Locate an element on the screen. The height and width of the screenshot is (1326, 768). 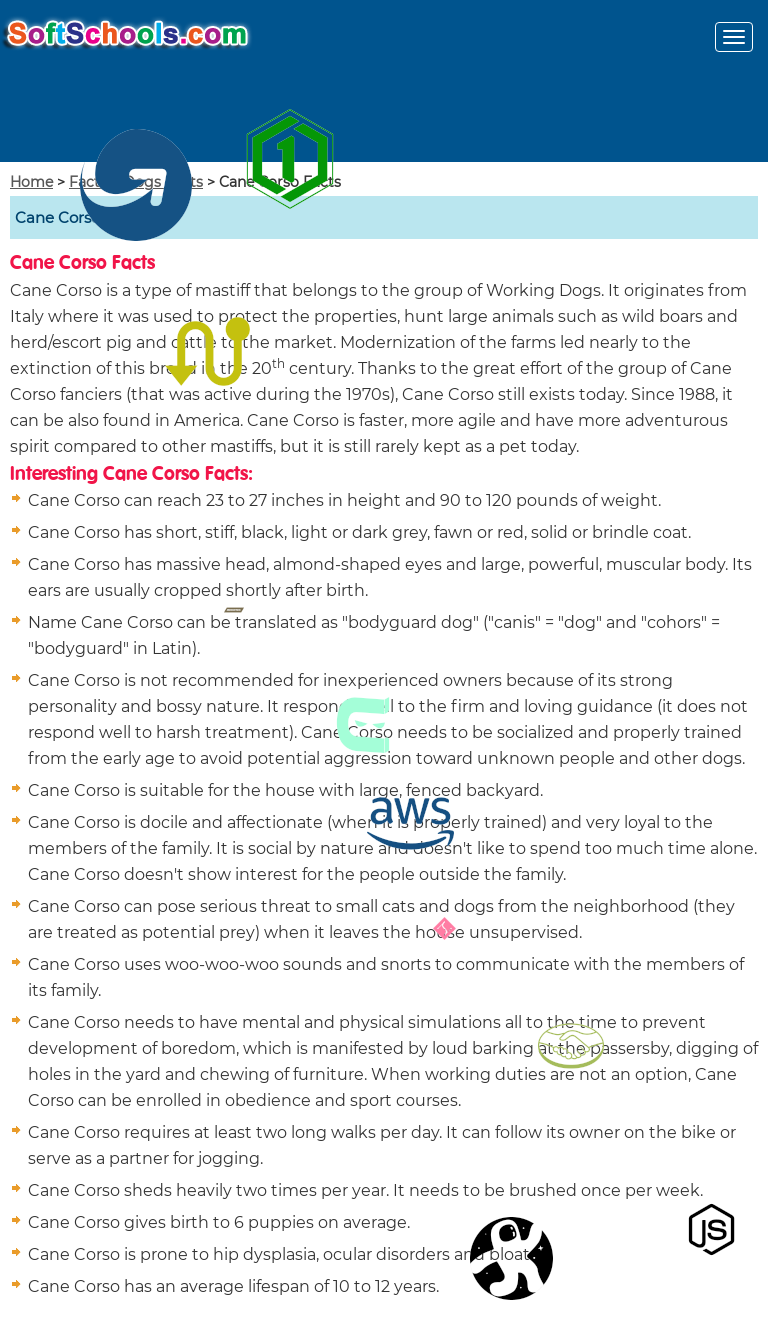
svg.js library logo is located at coordinates (444, 928).